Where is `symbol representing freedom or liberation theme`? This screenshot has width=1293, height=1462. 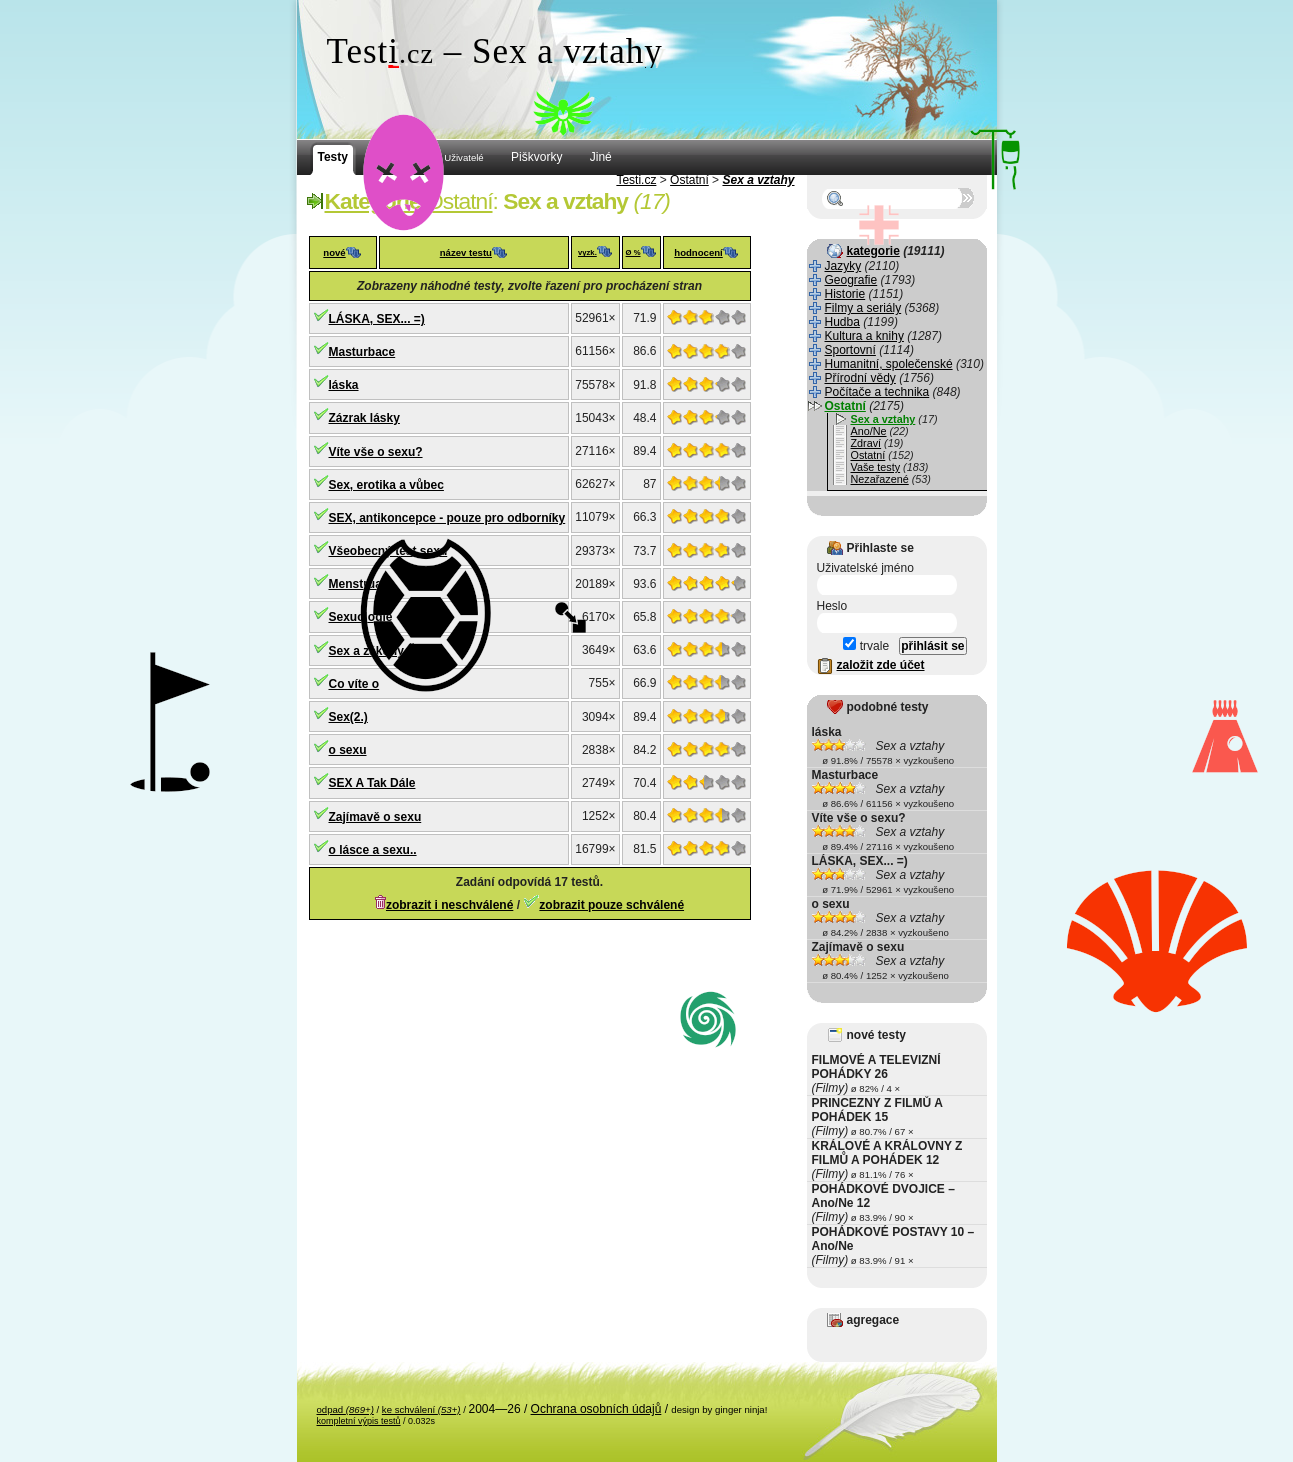 symbol representing freedom or liberation theme is located at coordinates (563, 114).